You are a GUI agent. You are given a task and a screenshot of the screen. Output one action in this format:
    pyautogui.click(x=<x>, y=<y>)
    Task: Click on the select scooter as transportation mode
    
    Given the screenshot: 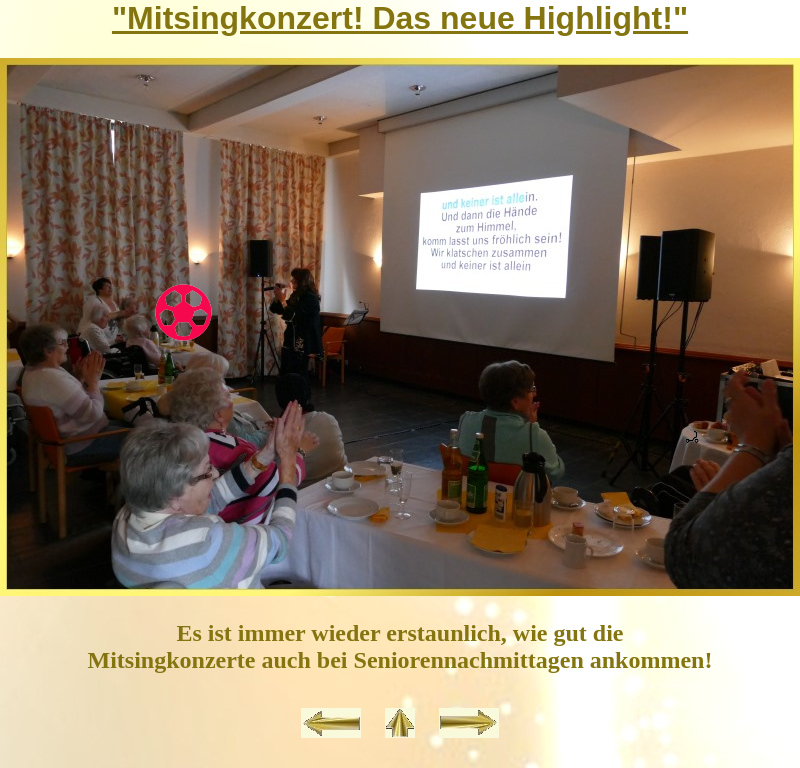 What is the action you would take?
    pyautogui.click(x=692, y=437)
    